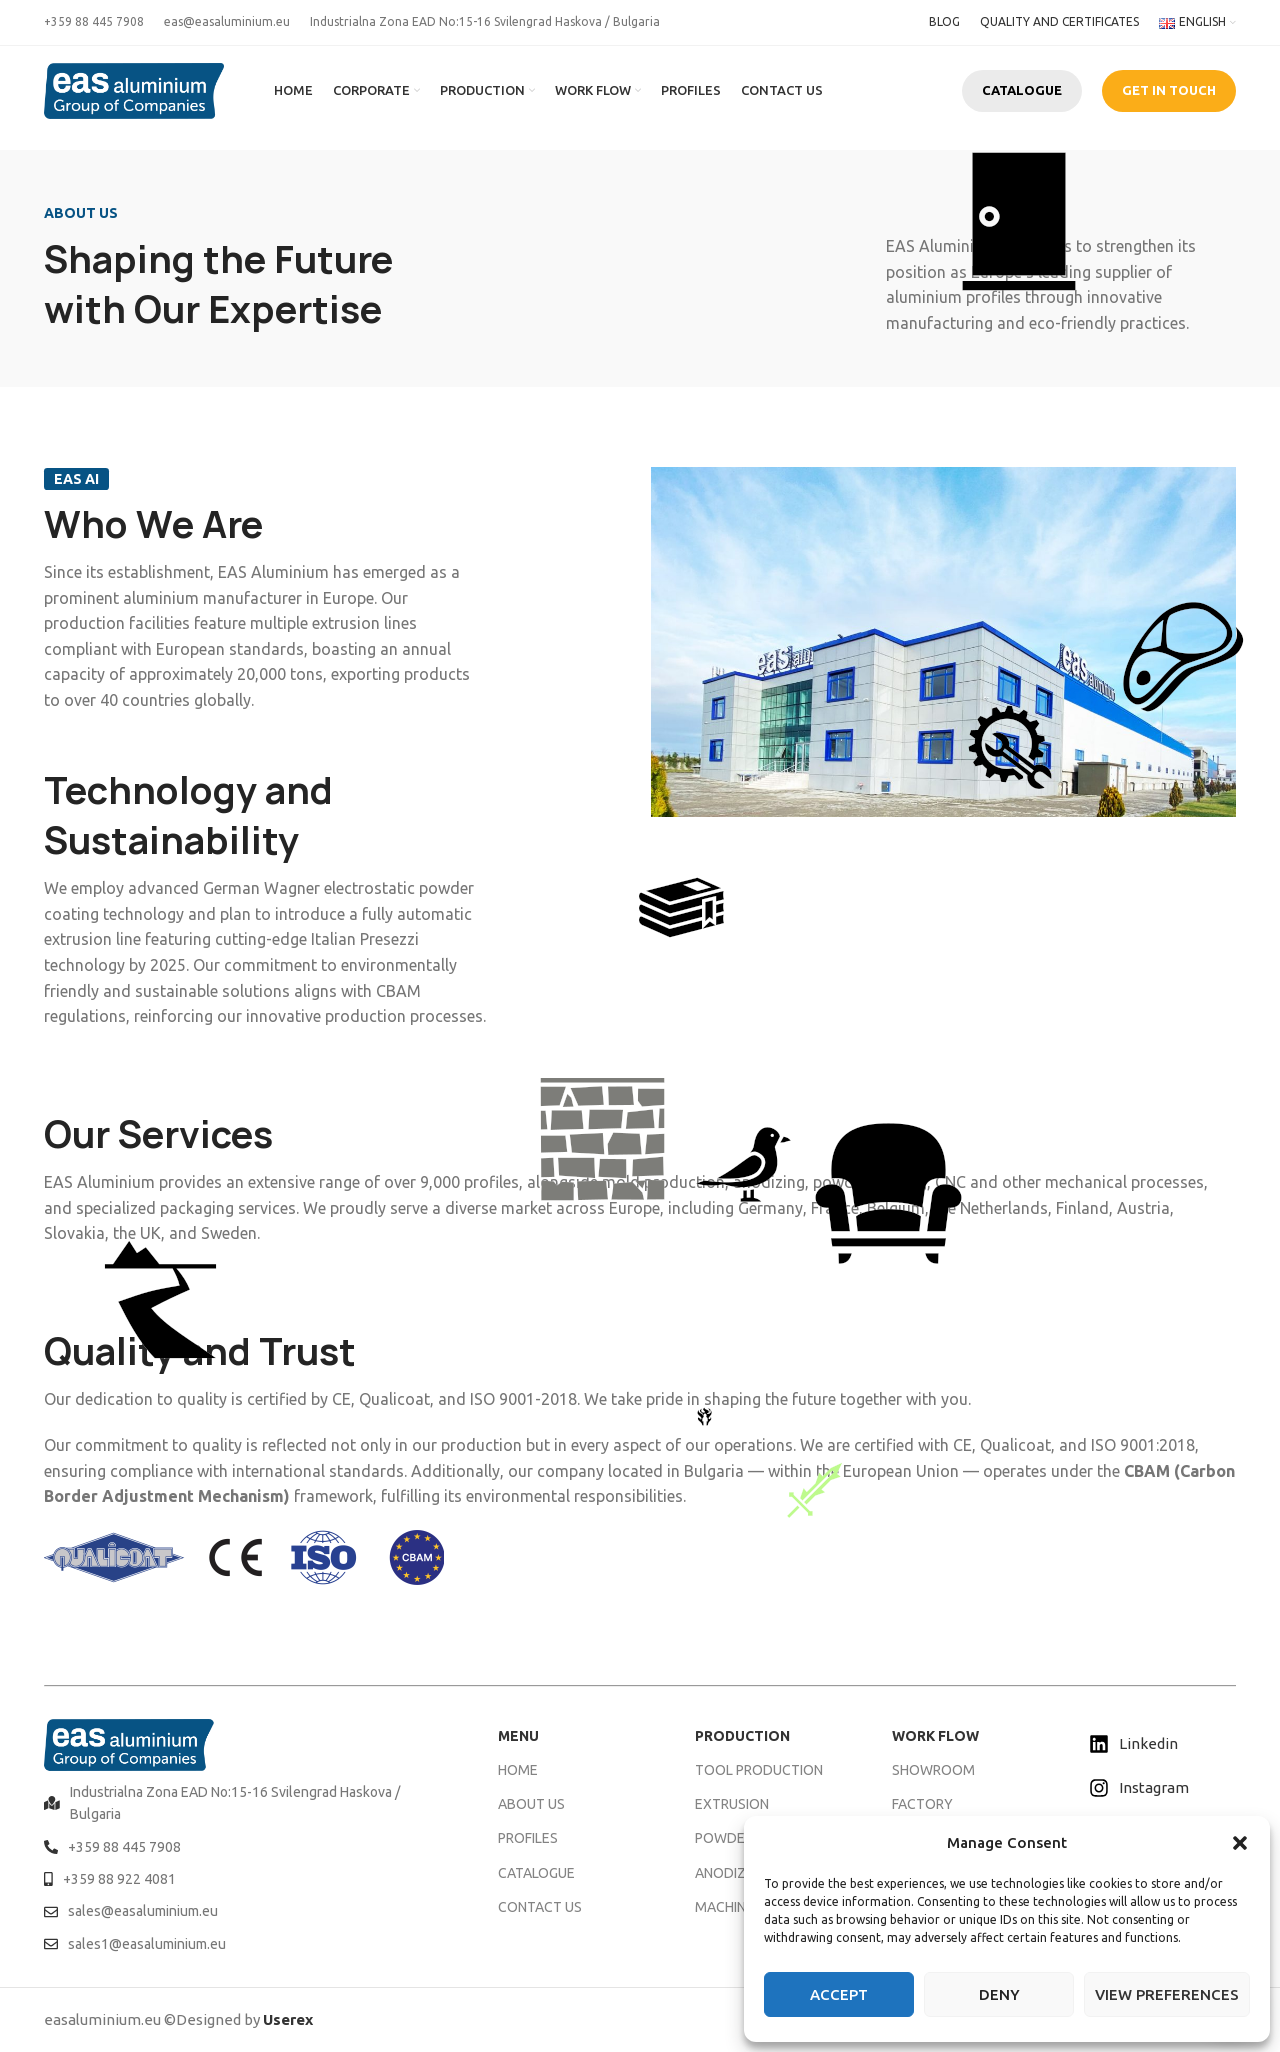  I want to click on indicates a hot streak or trending status, so click(704, 1416).